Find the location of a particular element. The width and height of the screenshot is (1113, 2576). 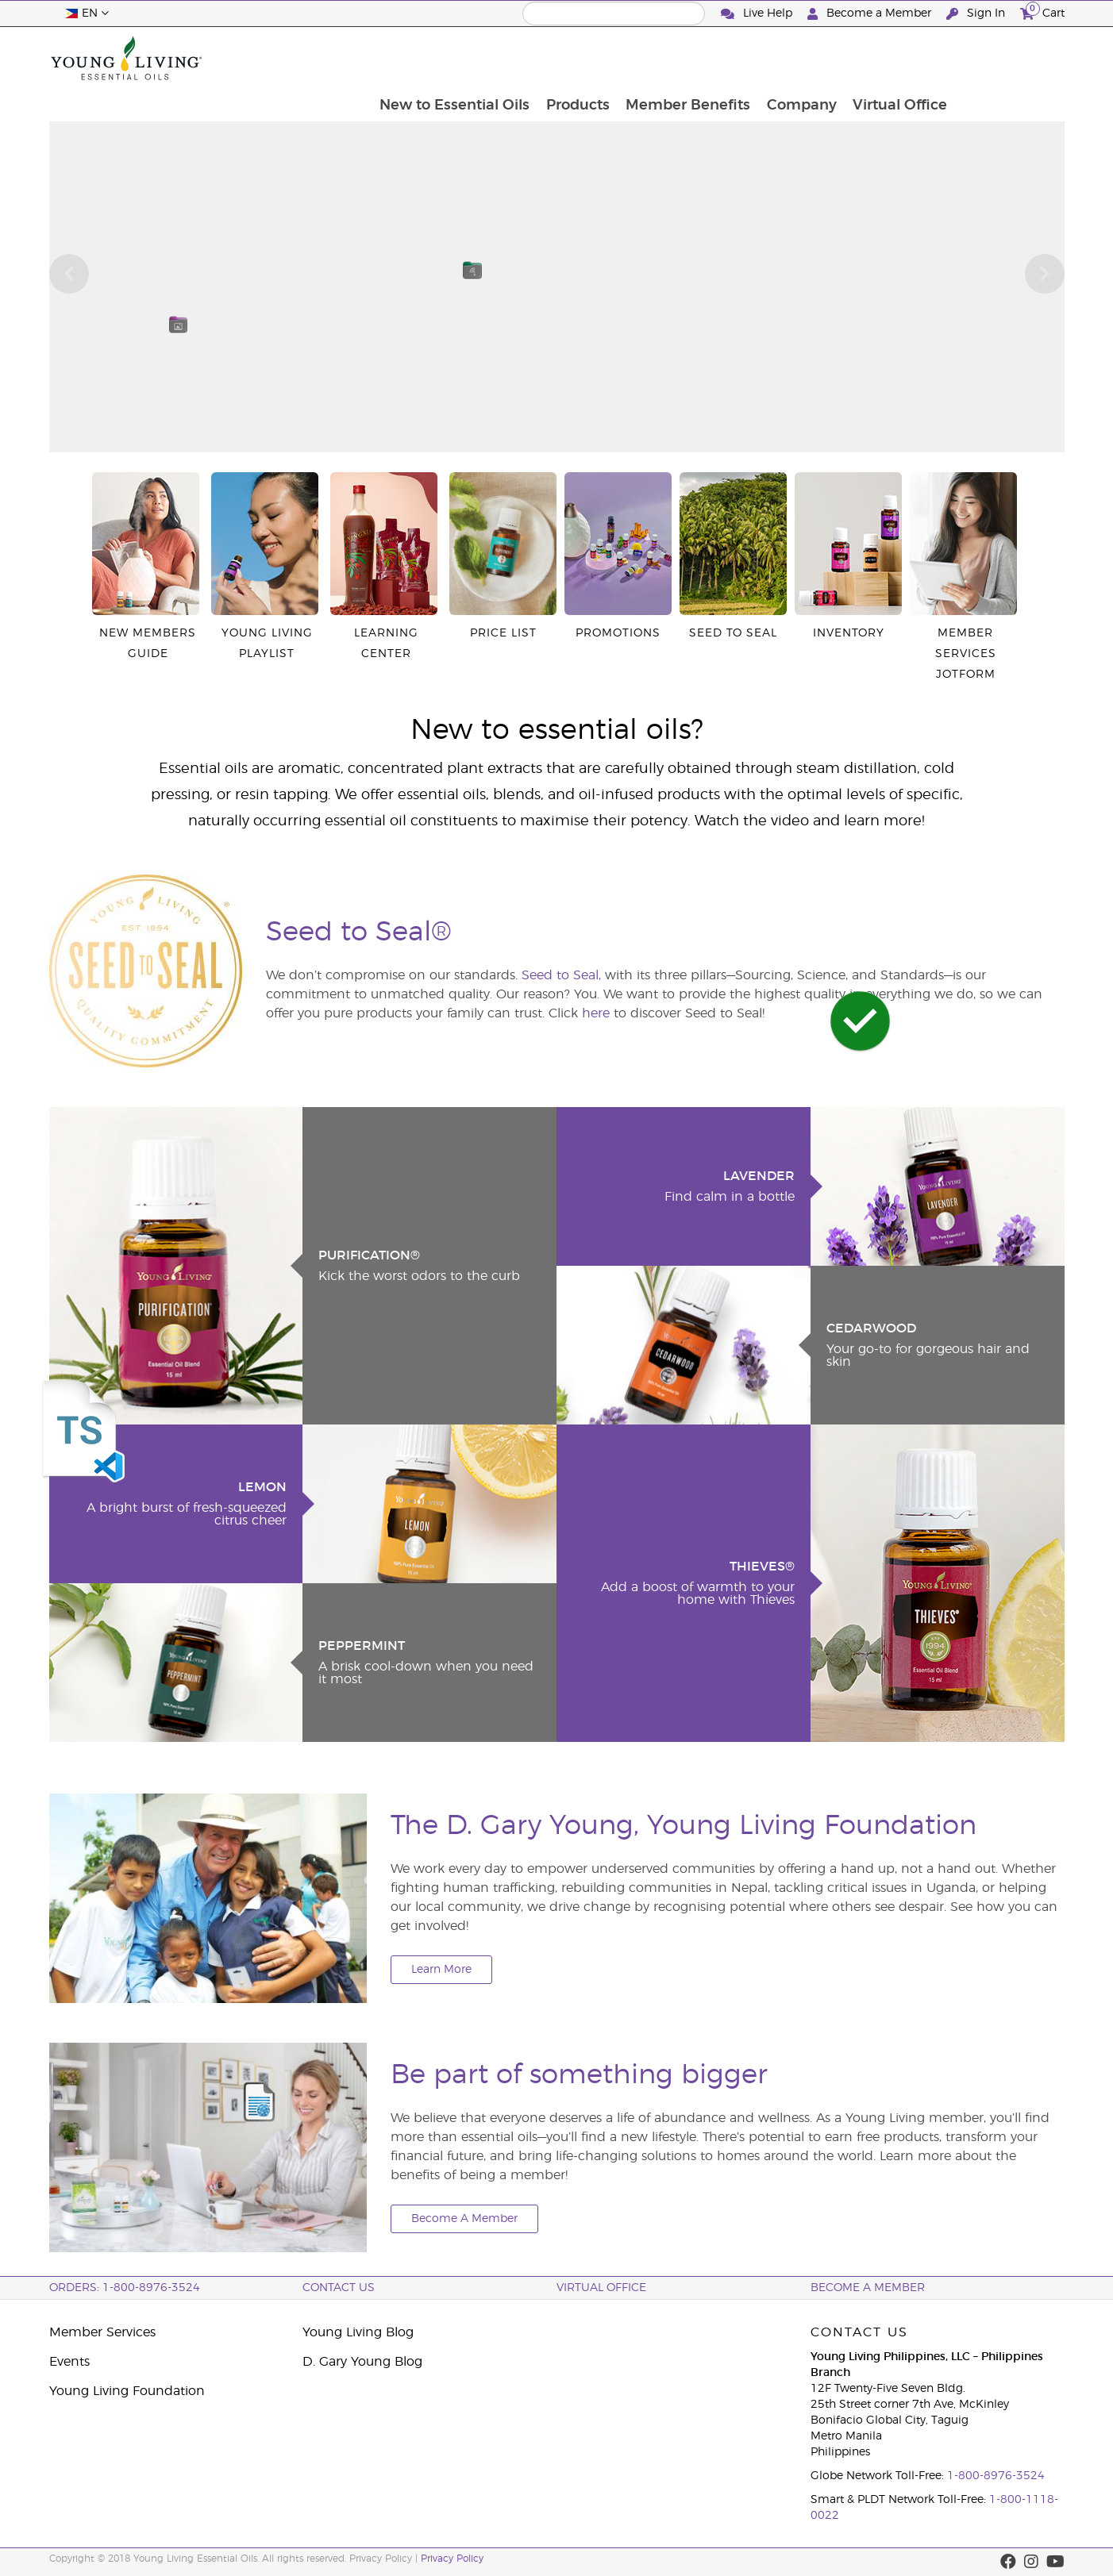

libreoffice web template document file is located at coordinates (259, 2101).